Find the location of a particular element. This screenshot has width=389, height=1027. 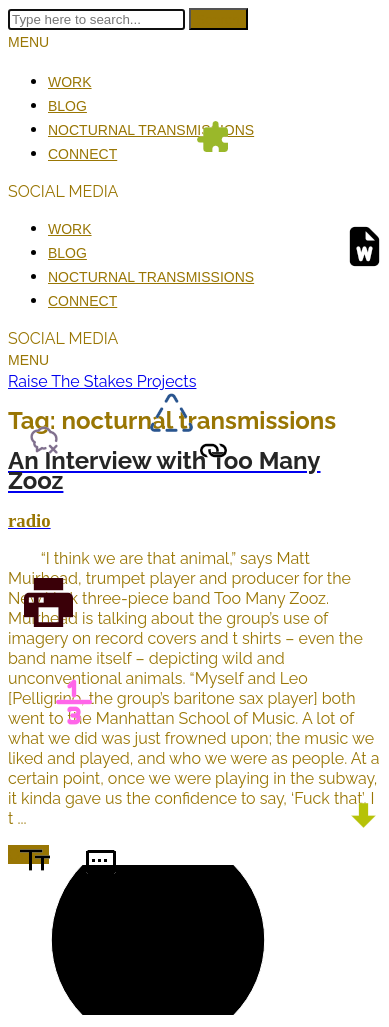

download a file or content is located at coordinates (363, 815).